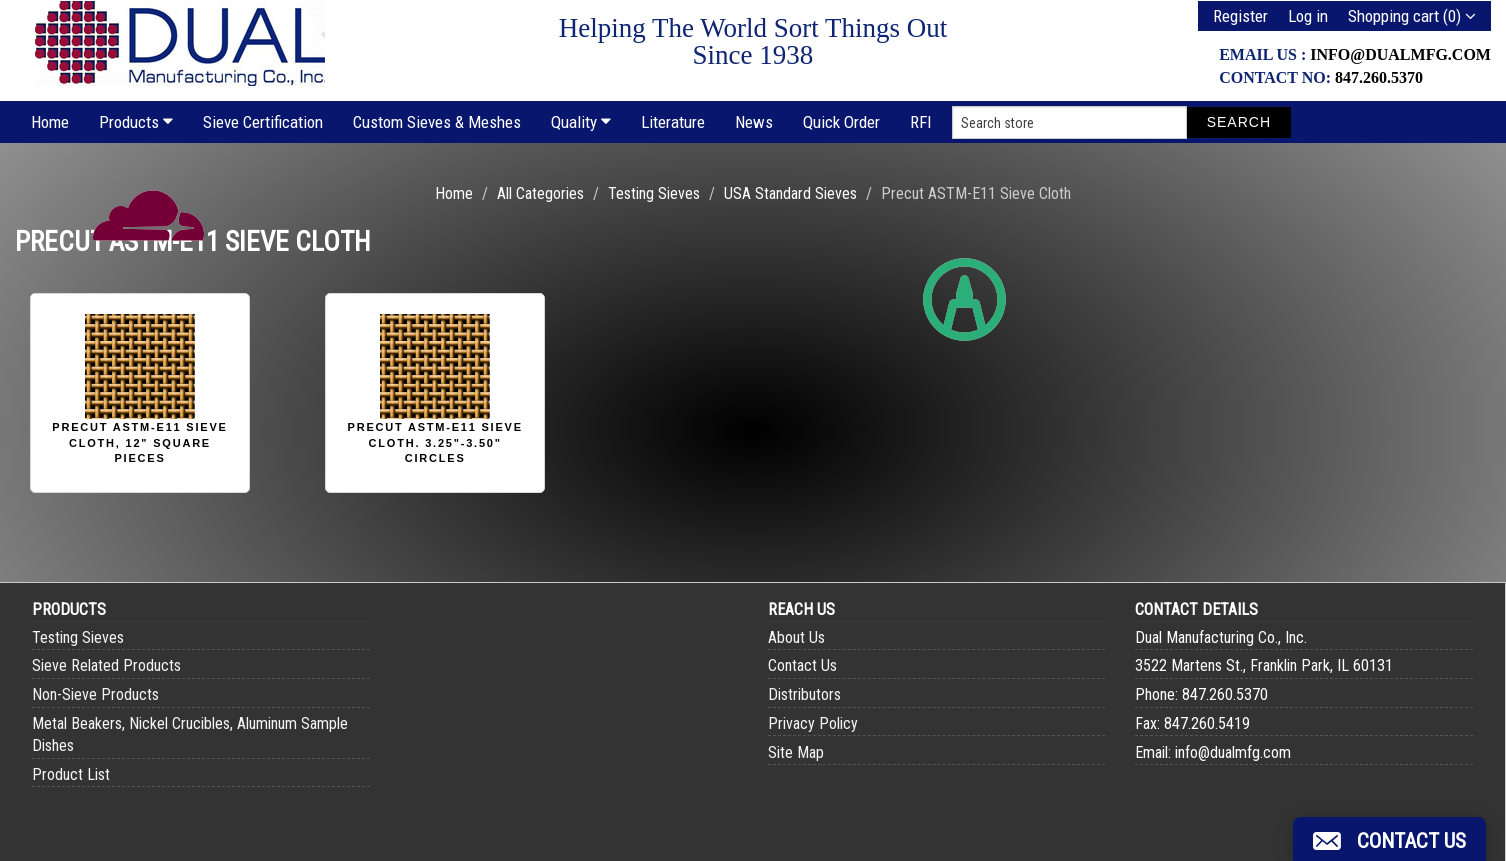 The height and width of the screenshot is (861, 1506). I want to click on sketch app logo, so click(964, 299).